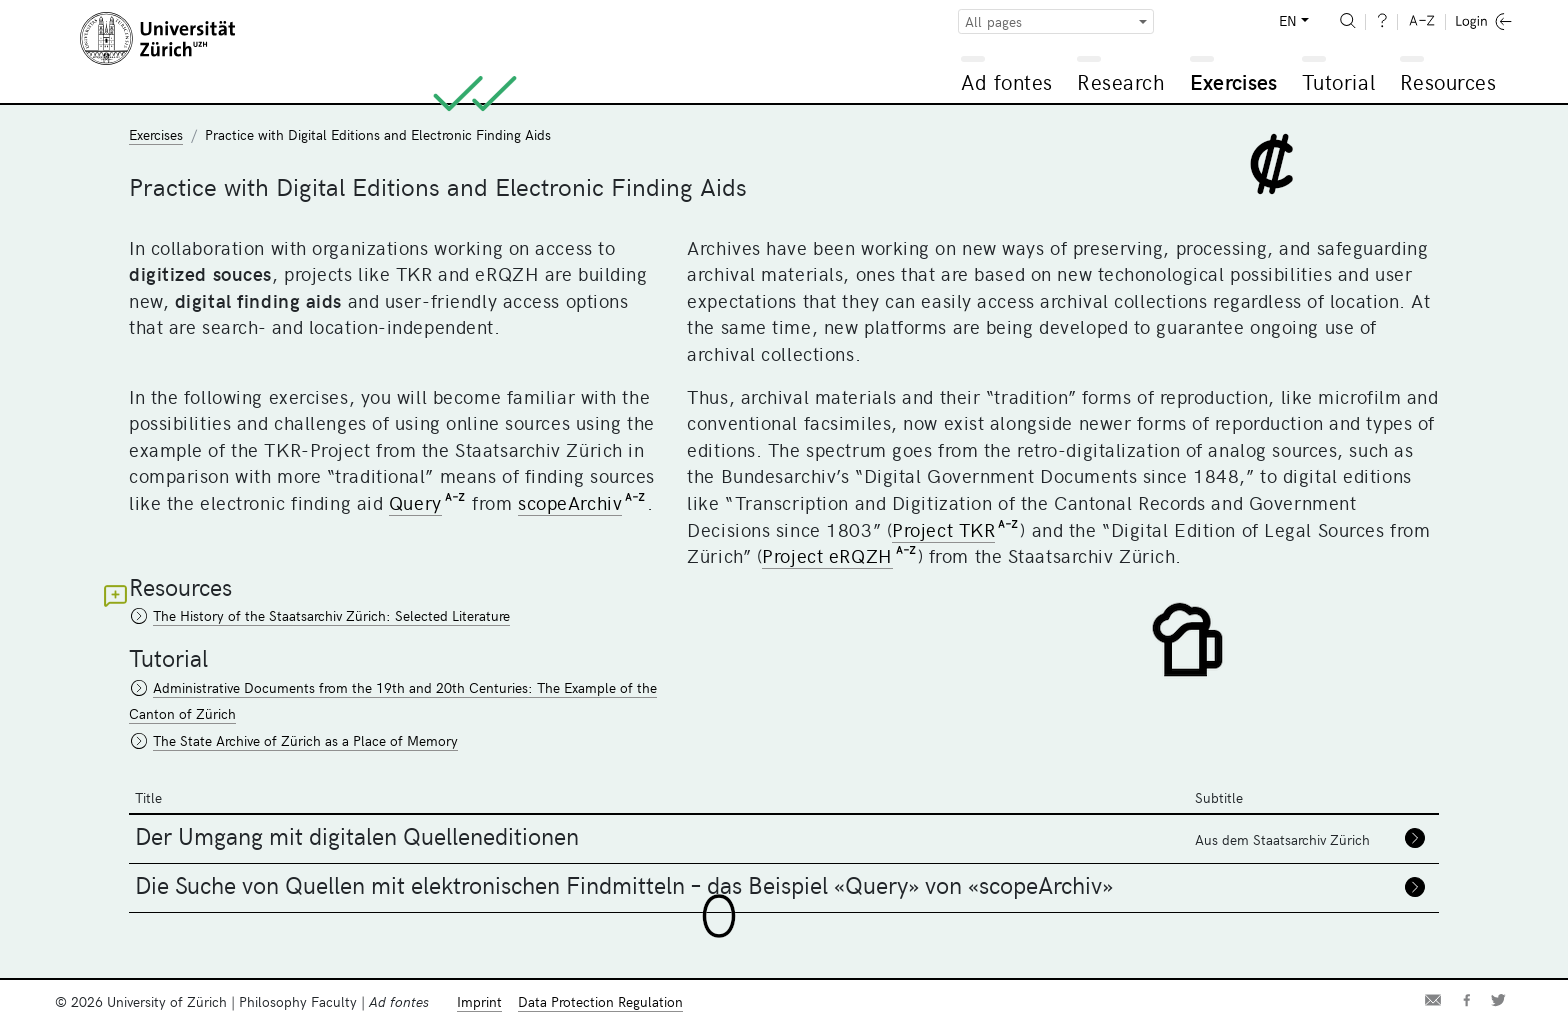  I want to click on indicates zero or no items, so click(719, 916).